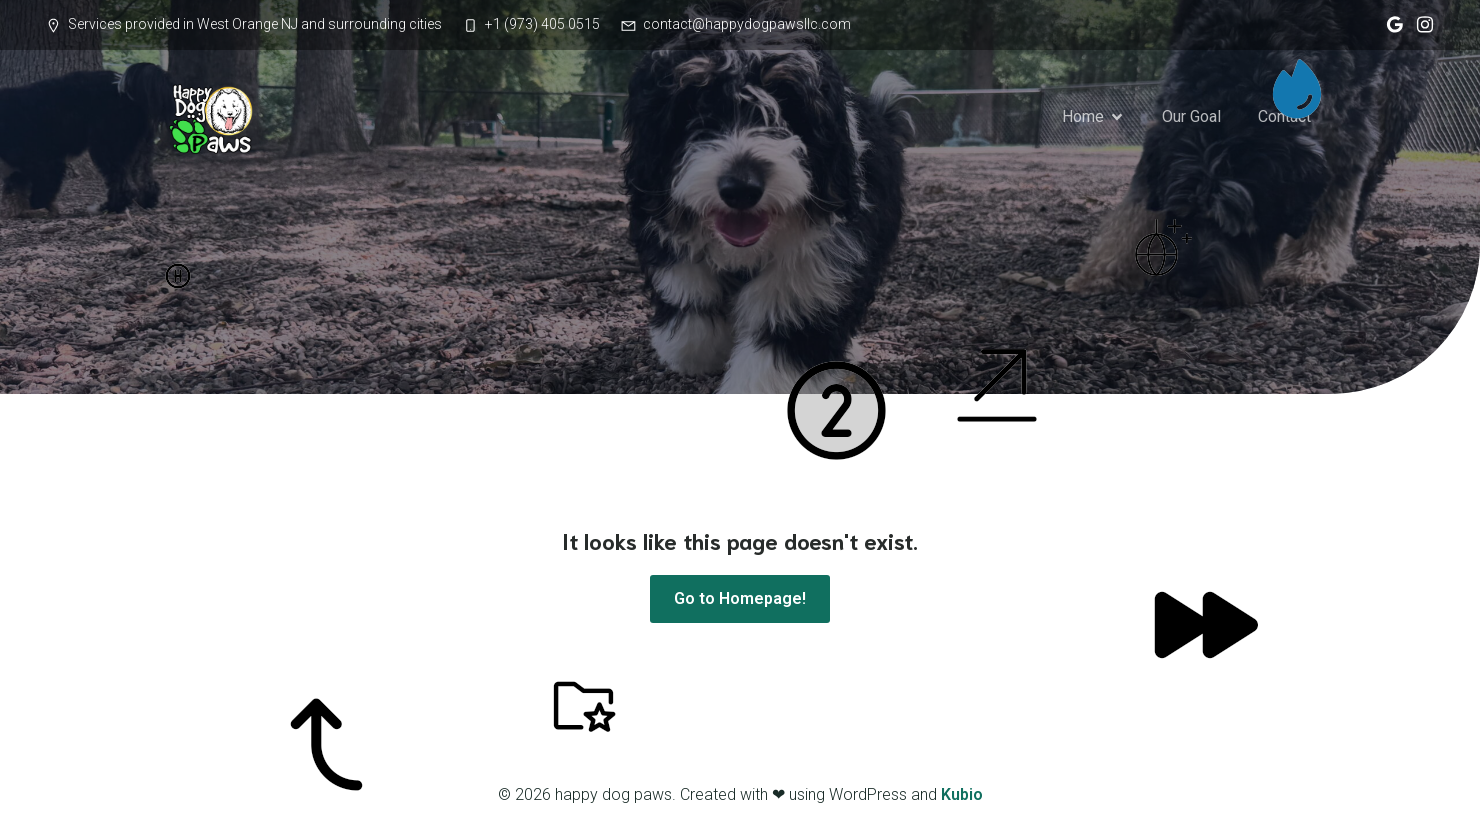  I want to click on access party or event mode, so click(1160, 248).